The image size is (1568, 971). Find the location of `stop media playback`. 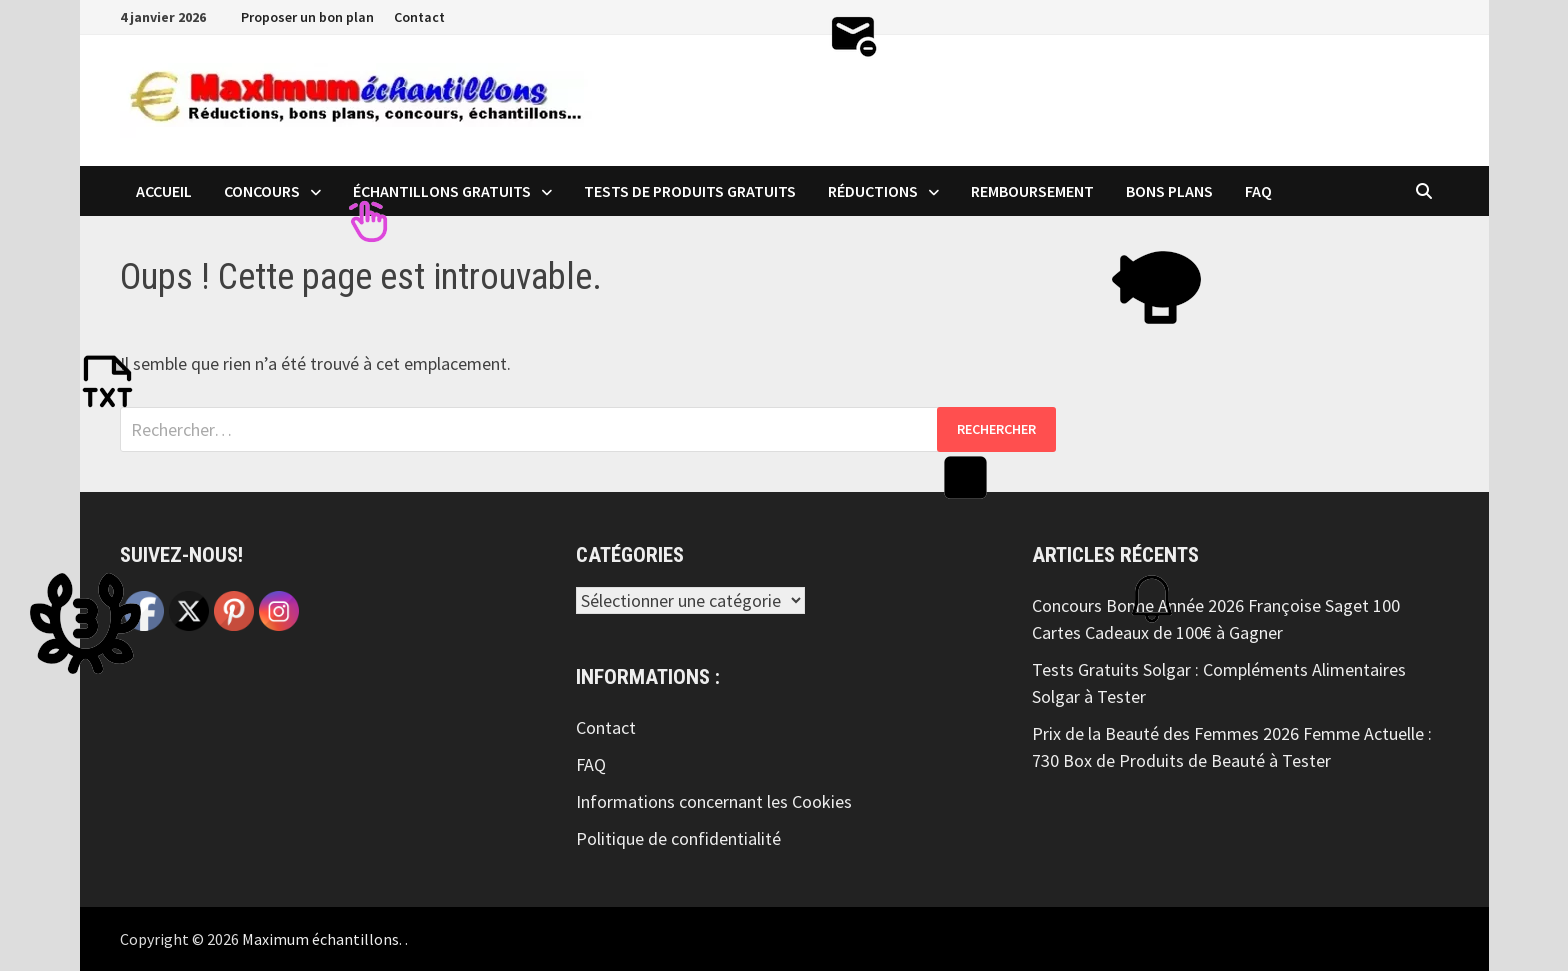

stop media playback is located at coordinates (965, 477).